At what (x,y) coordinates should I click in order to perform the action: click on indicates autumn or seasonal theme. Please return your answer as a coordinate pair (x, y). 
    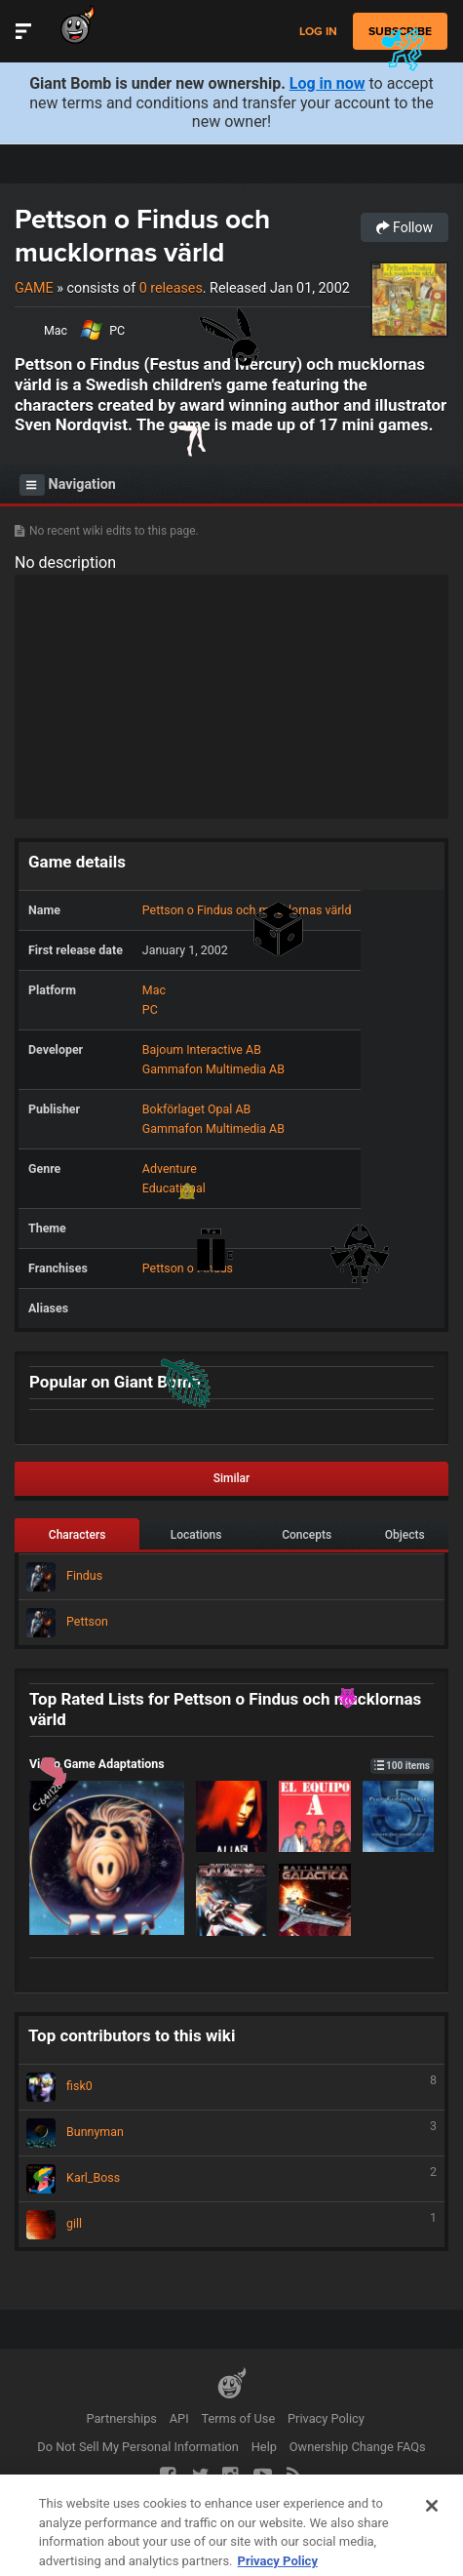
    Looking at the image, I should click on (185, 1383).